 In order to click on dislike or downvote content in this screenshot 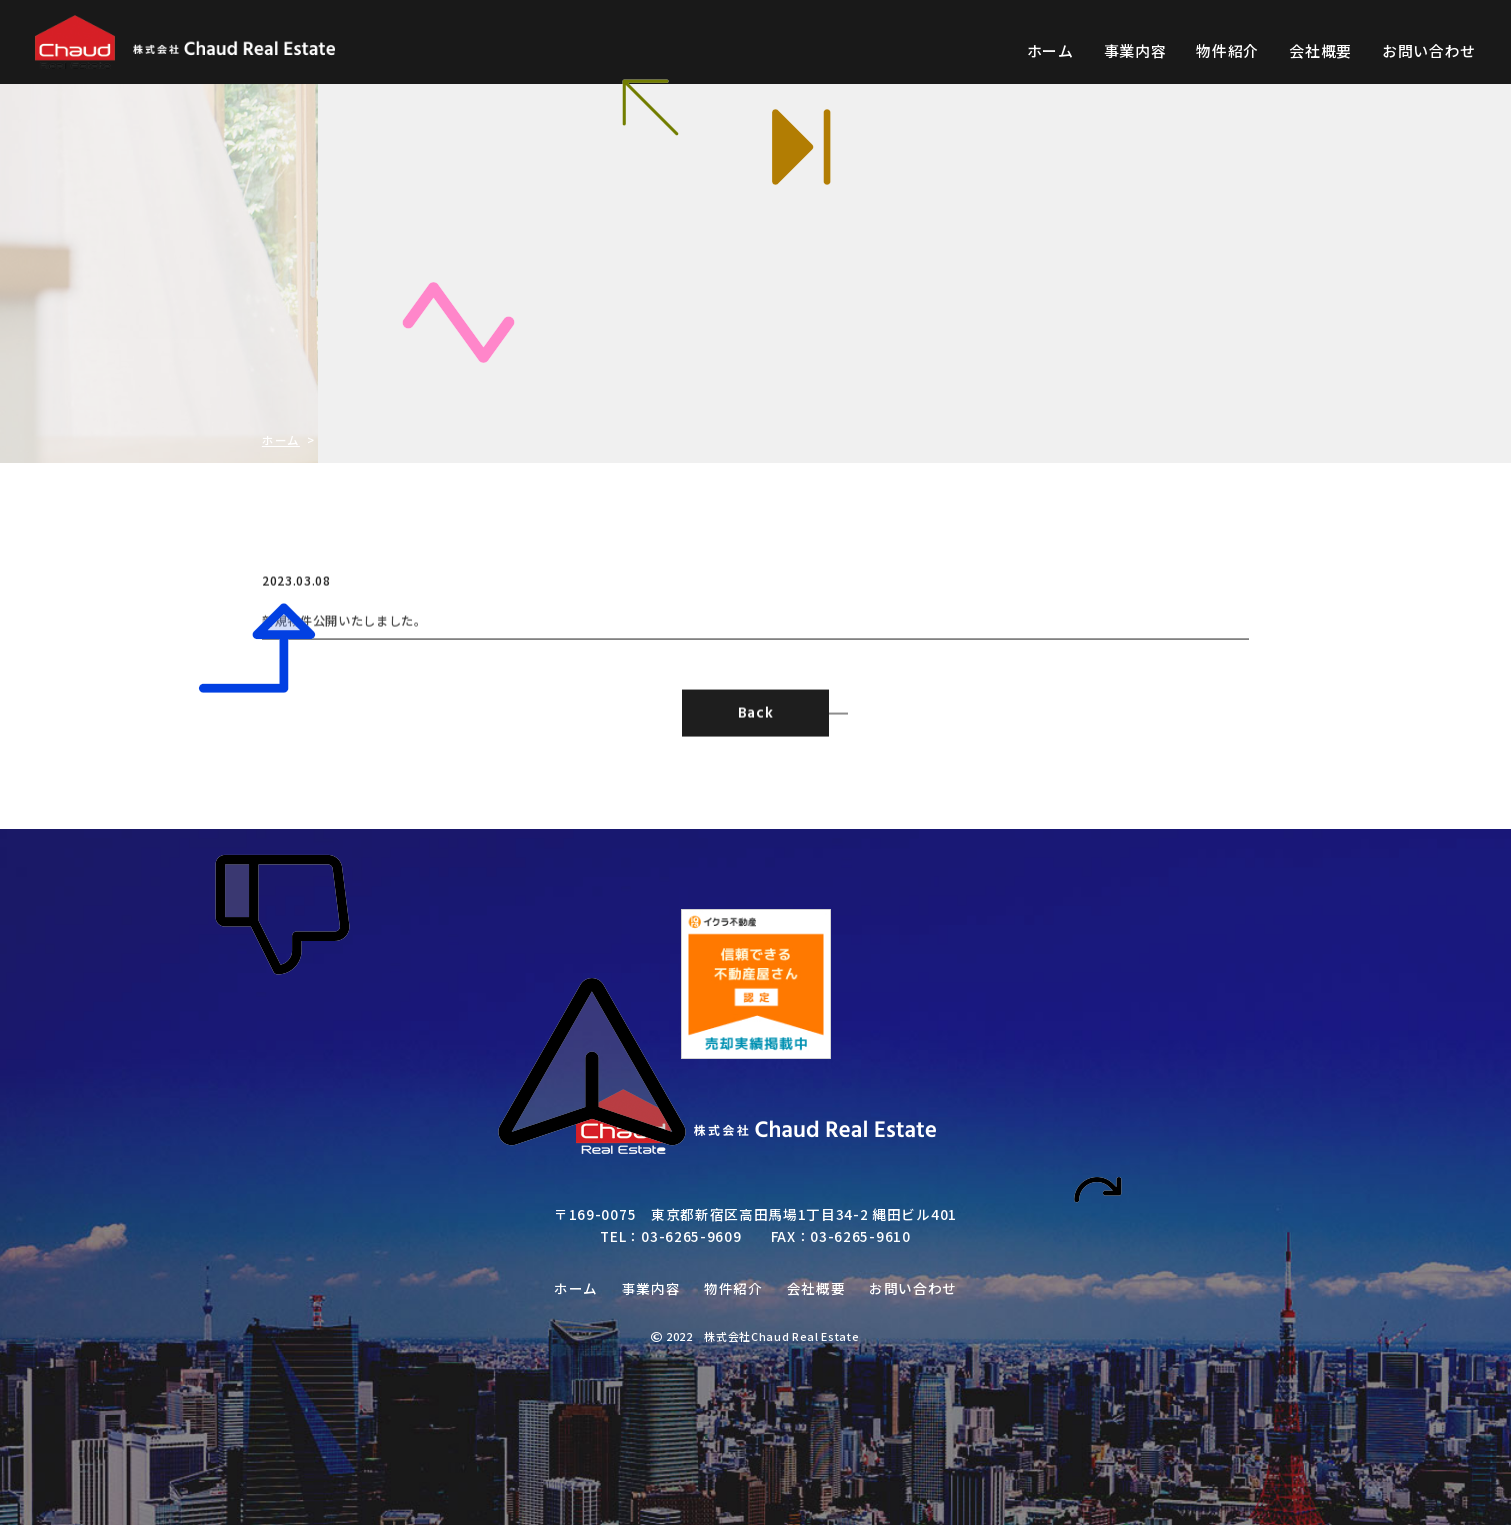, I will do `click(282, 907)`.